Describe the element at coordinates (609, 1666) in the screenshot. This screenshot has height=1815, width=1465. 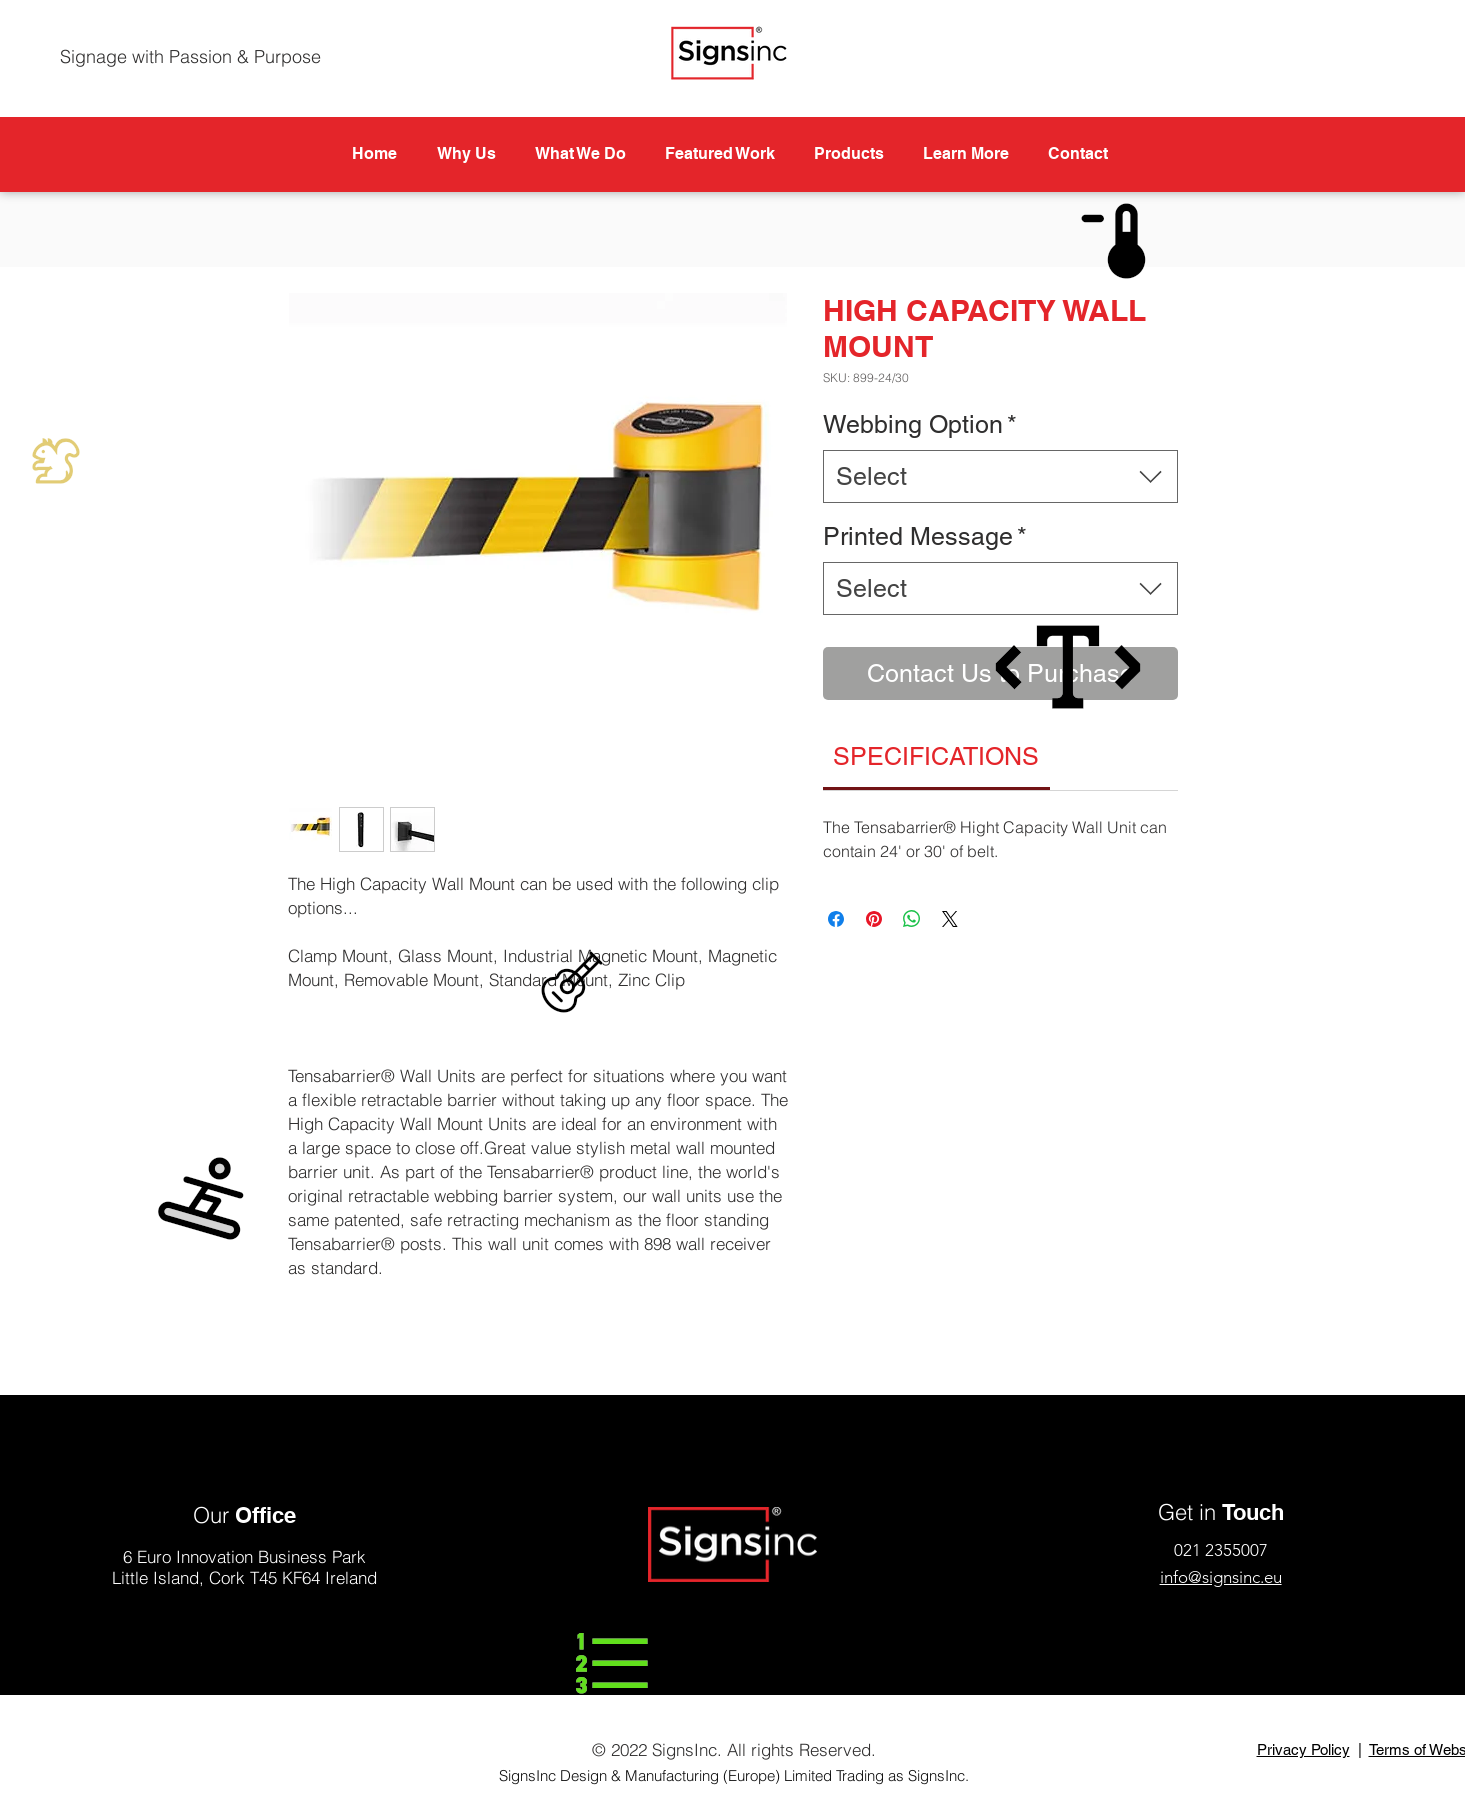
I see `create a numbered list` at that location.